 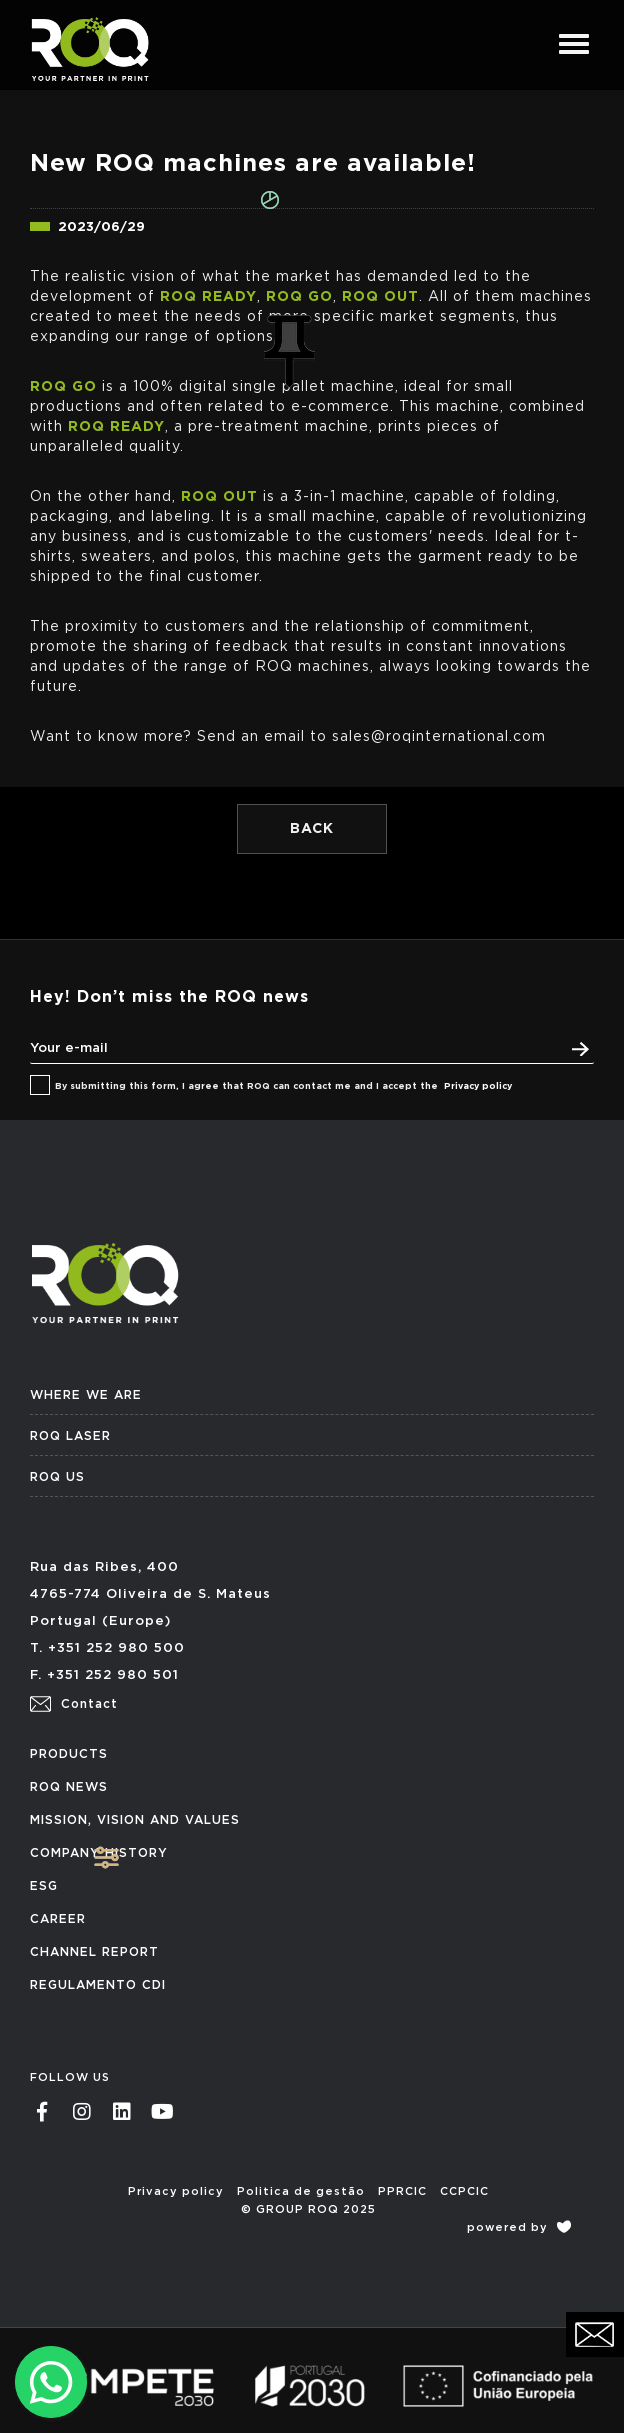 I want to click on adjust settings or preferences, so click(x=106, y=1857).